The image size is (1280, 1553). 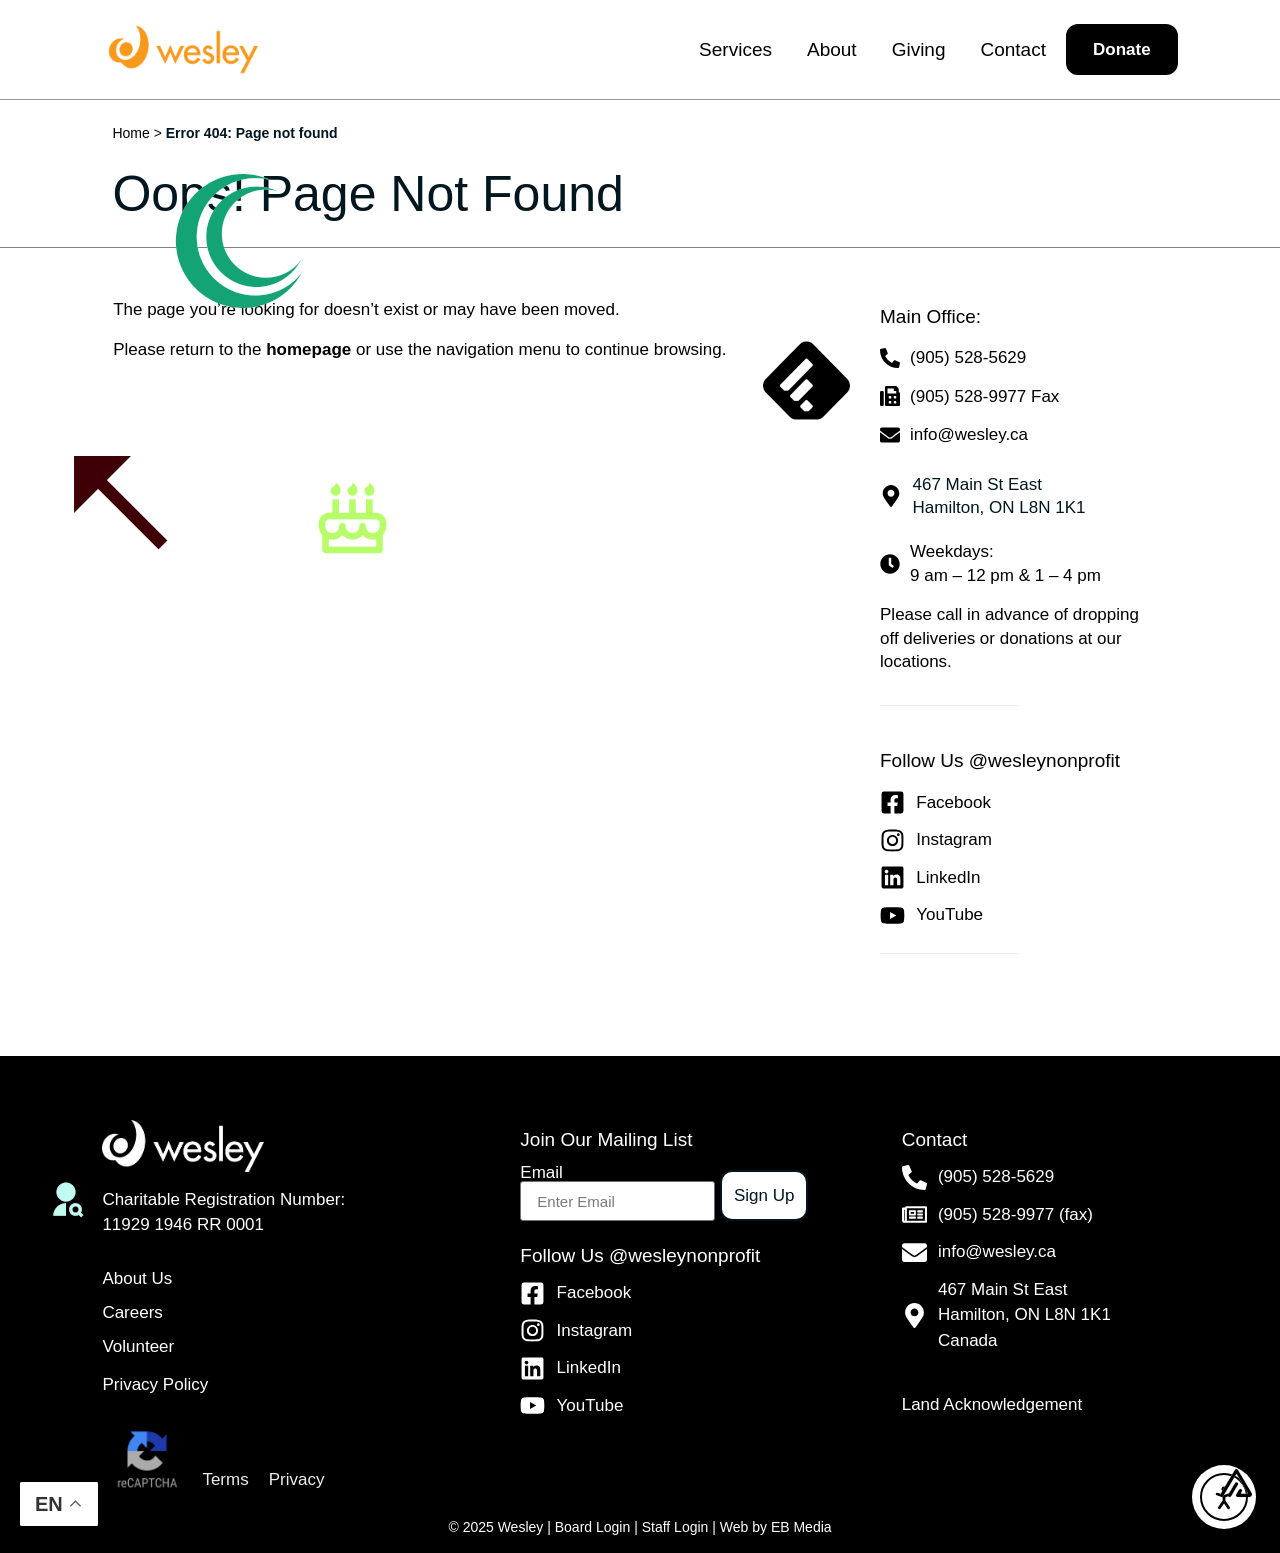 I want to click on search for a user or contact, so click(x=66, y=1200).